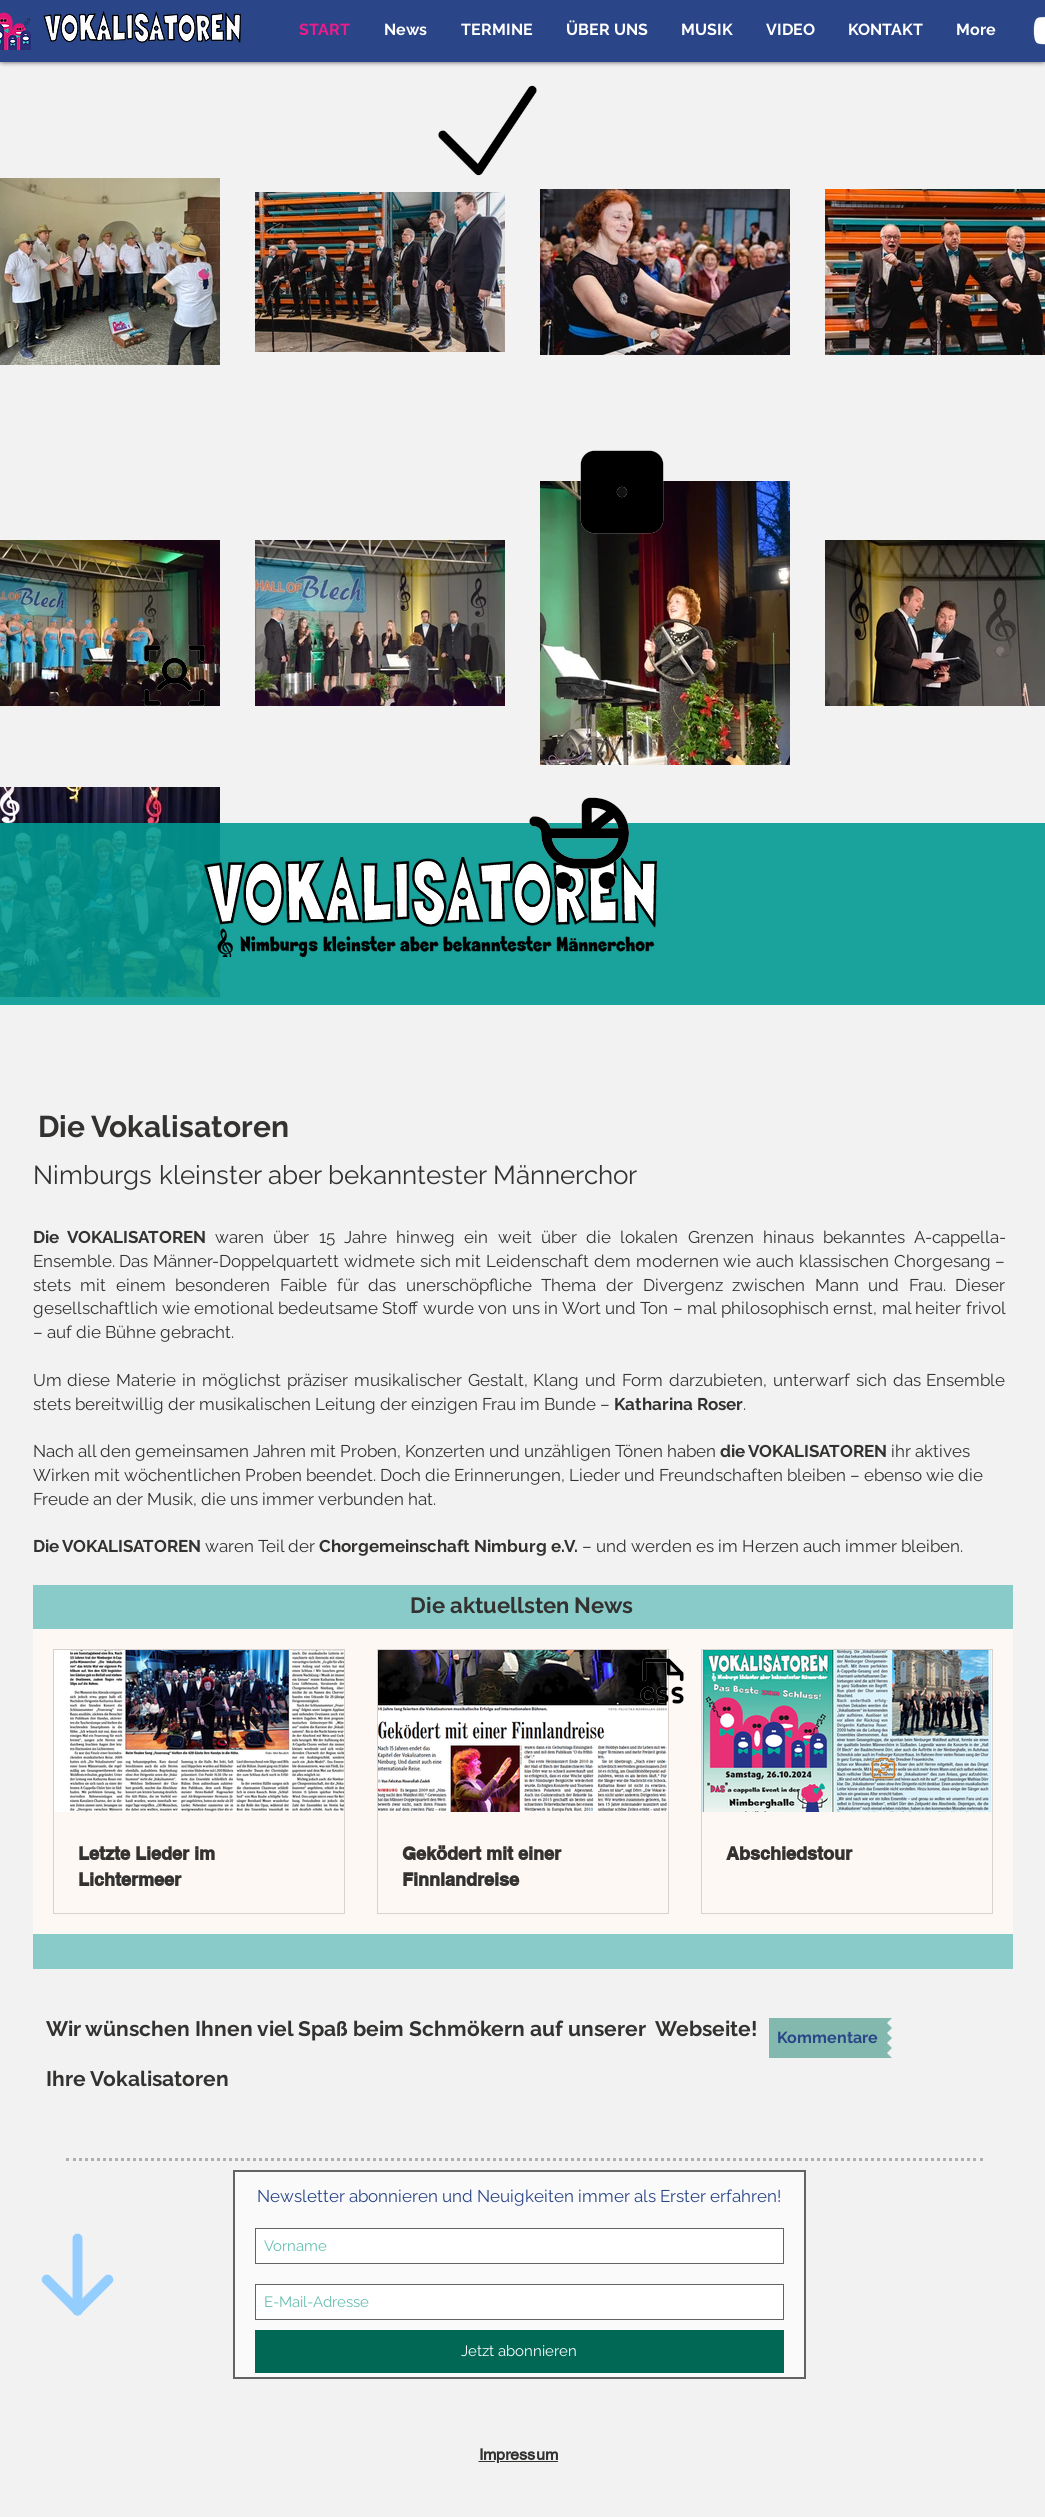 This screenshot has width=1045, height=2517. I want to click on indicates a roll result of one, so click(622, 492).